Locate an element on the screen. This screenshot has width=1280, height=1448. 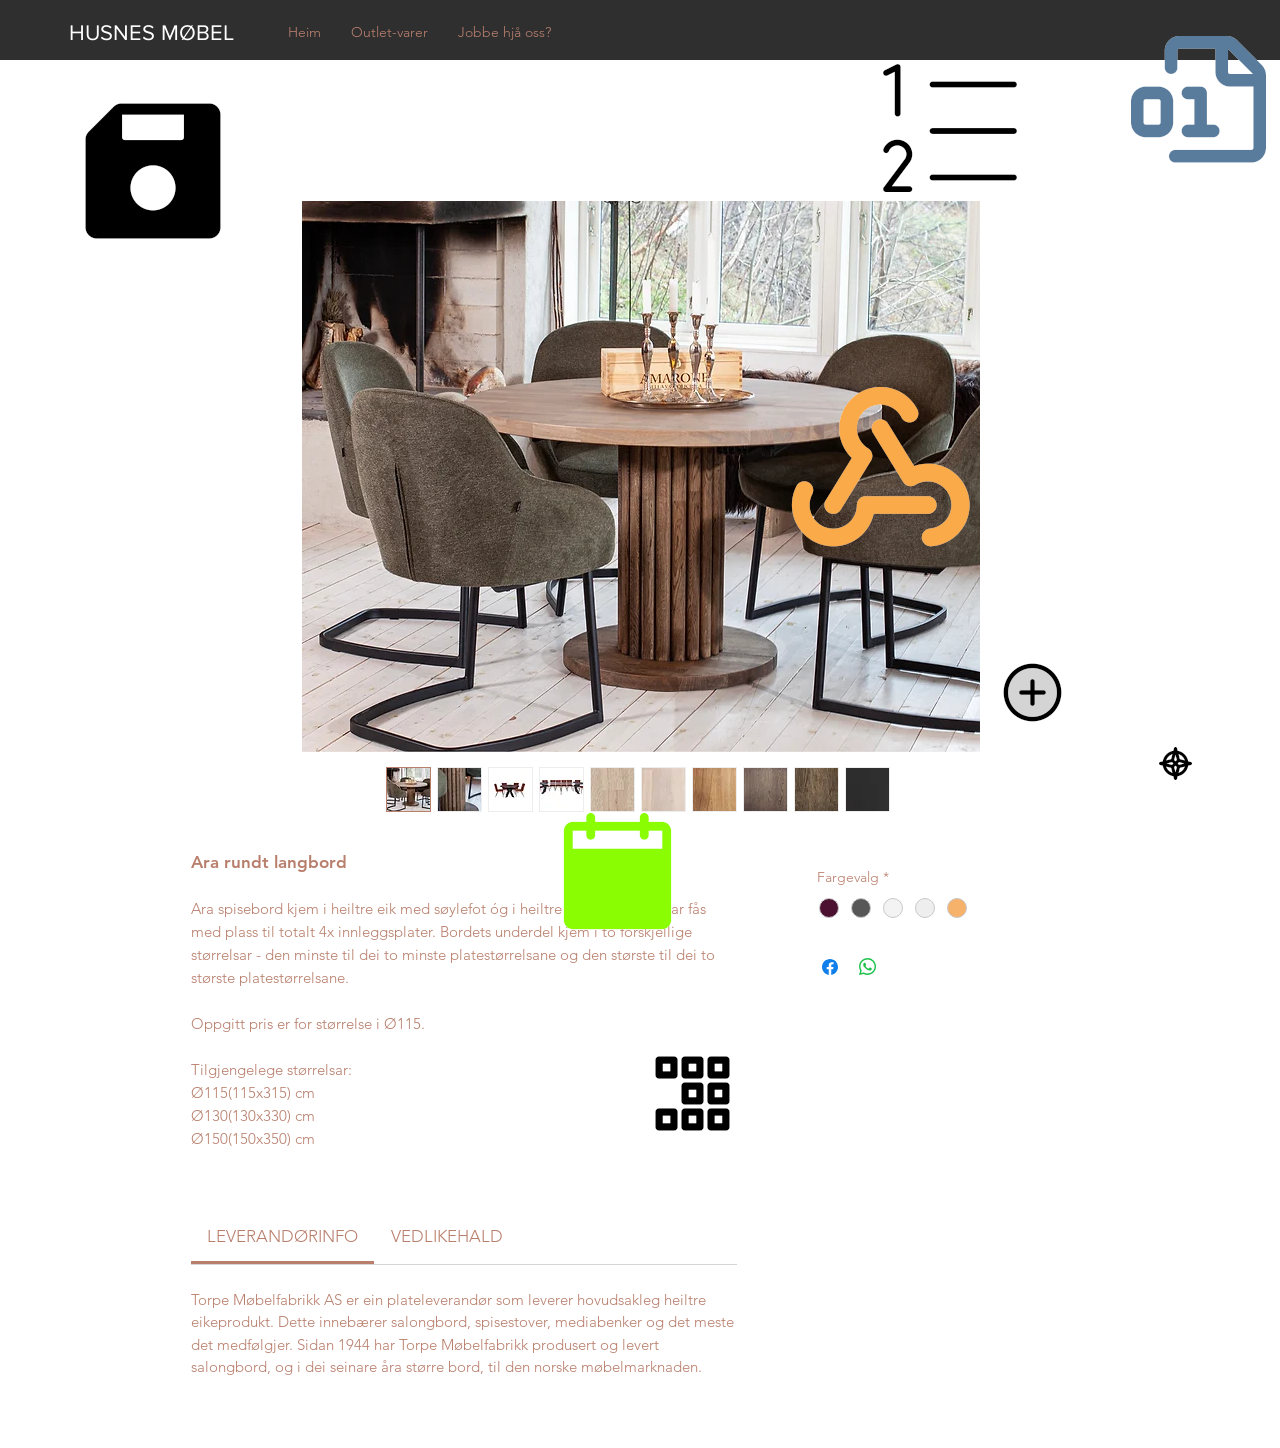
create a numbered list is located at coordinates (950, 131).